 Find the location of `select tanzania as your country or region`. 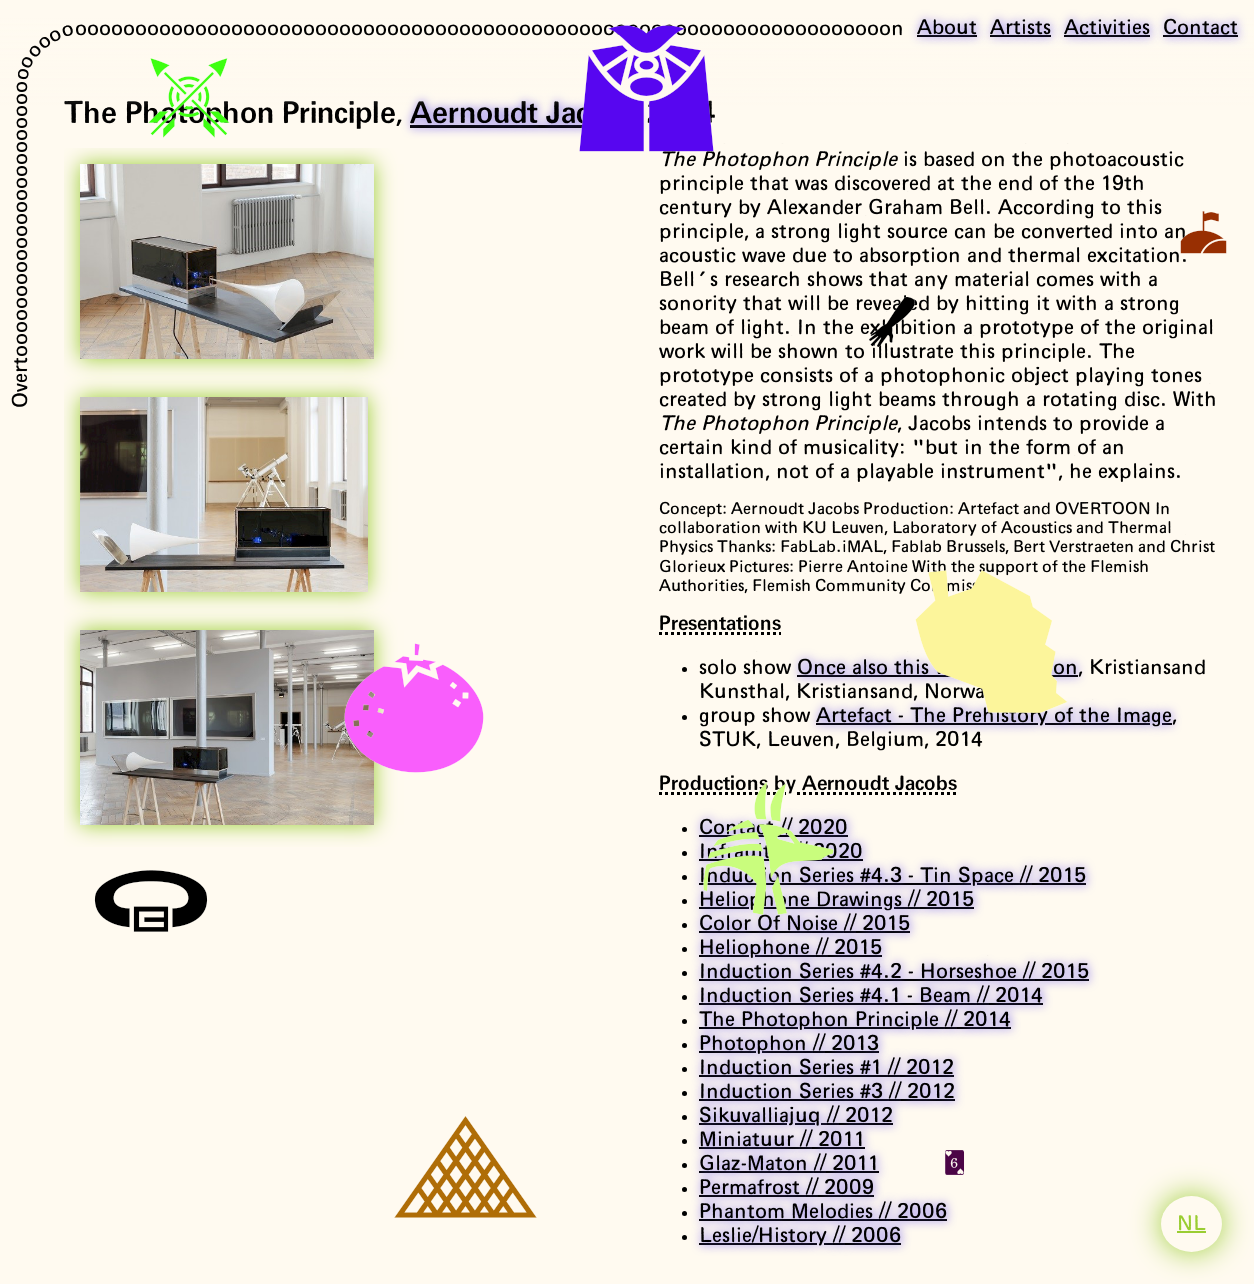

select tanzania as your country or region is located at coordinates (991, 641).